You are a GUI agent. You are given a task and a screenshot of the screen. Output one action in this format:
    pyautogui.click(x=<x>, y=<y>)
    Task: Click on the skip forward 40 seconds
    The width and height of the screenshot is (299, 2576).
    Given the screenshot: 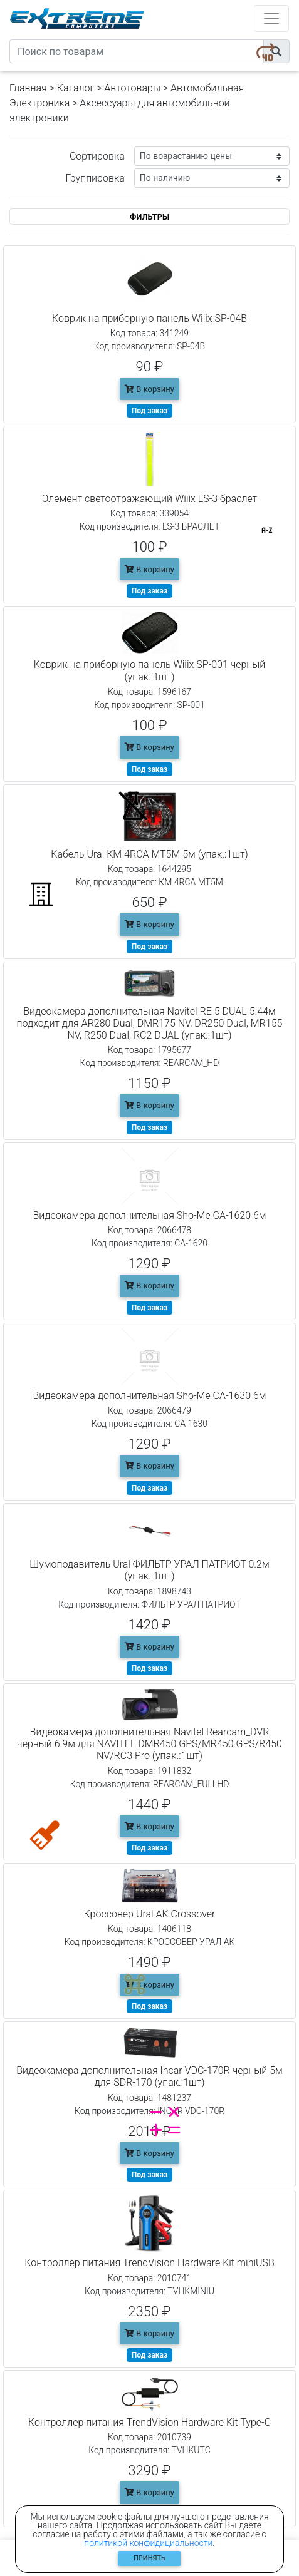 What is the action you would take?
    pyautogui.click(x=266, y=53)
    